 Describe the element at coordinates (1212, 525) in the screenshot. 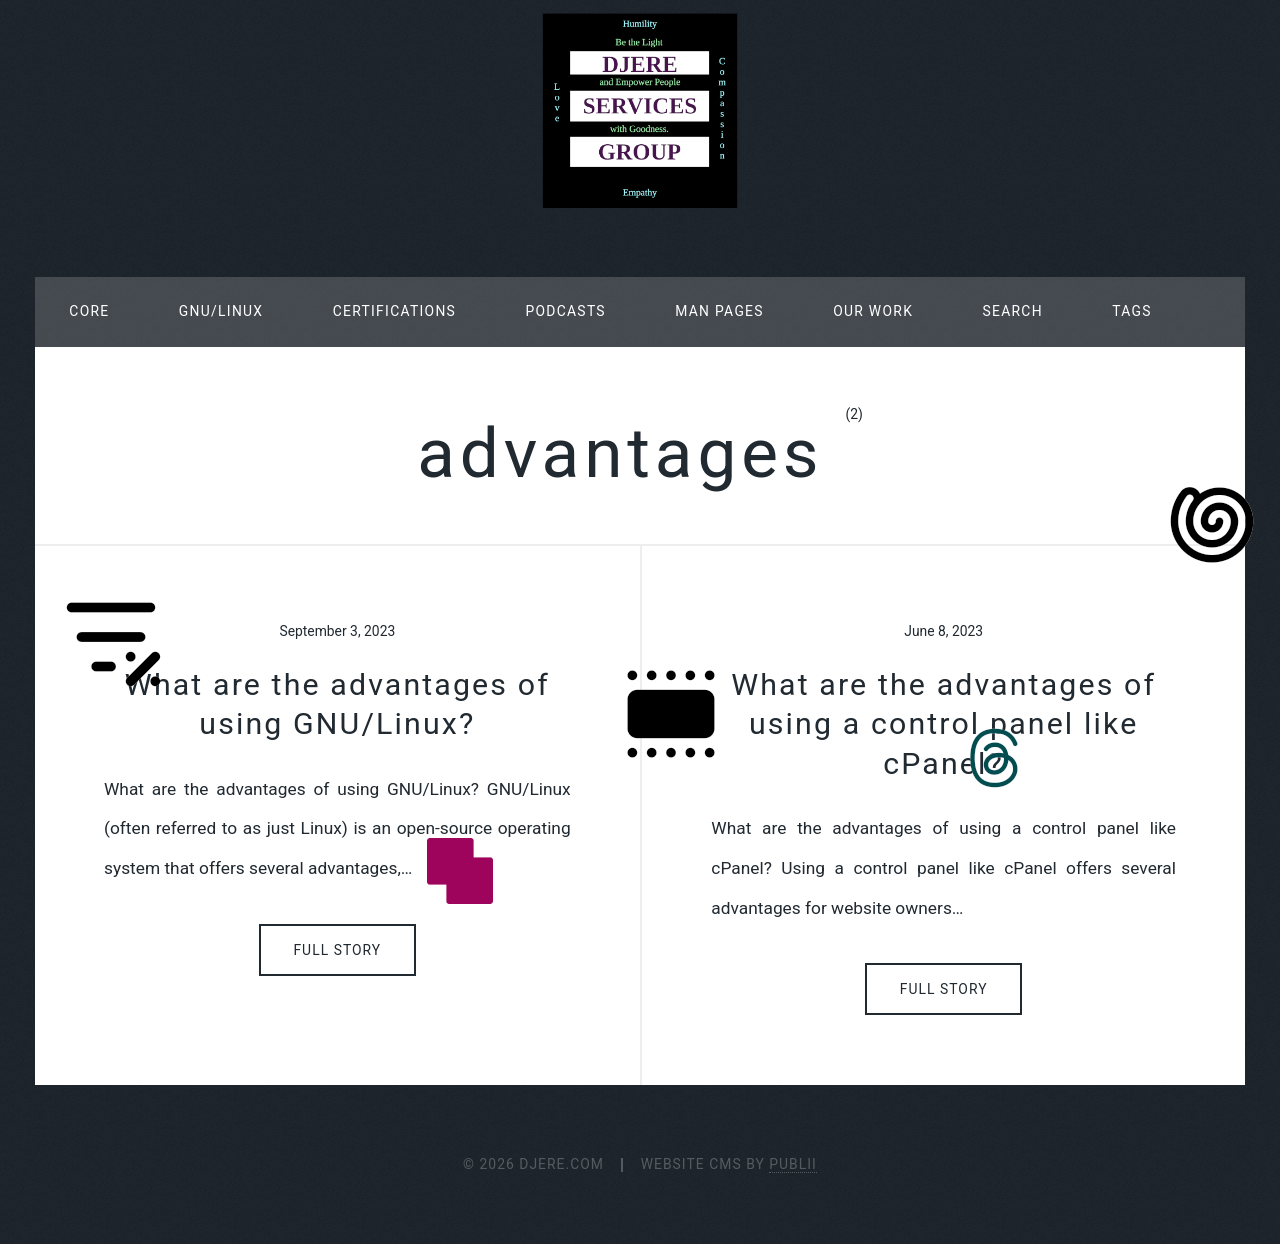

I see `access terminal or command line interface` at that location.